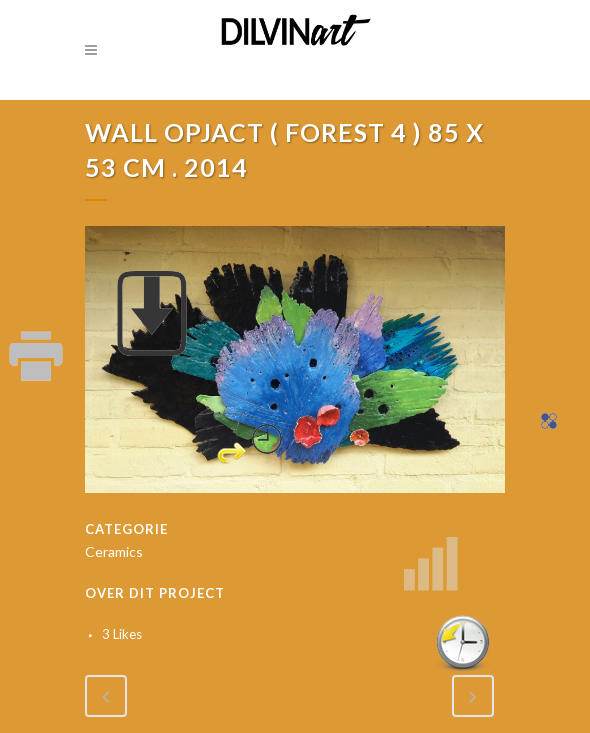 The image size is (590, 733). What do you see at coordinates (549, 421) in the screenshot?
I see `launch the reversi board game app` at bounding box center [549, 421].